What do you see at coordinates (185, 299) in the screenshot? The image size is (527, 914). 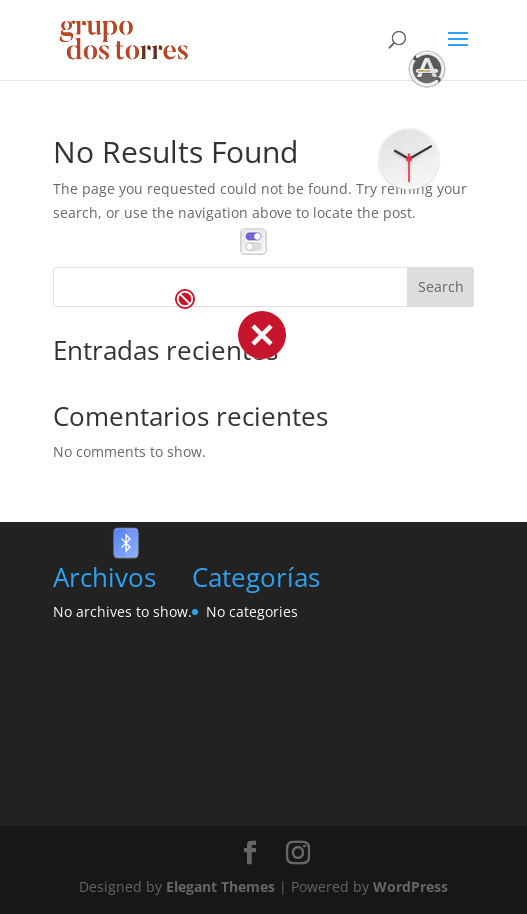 I see `delete selected item` at bounding box center [185, 299].